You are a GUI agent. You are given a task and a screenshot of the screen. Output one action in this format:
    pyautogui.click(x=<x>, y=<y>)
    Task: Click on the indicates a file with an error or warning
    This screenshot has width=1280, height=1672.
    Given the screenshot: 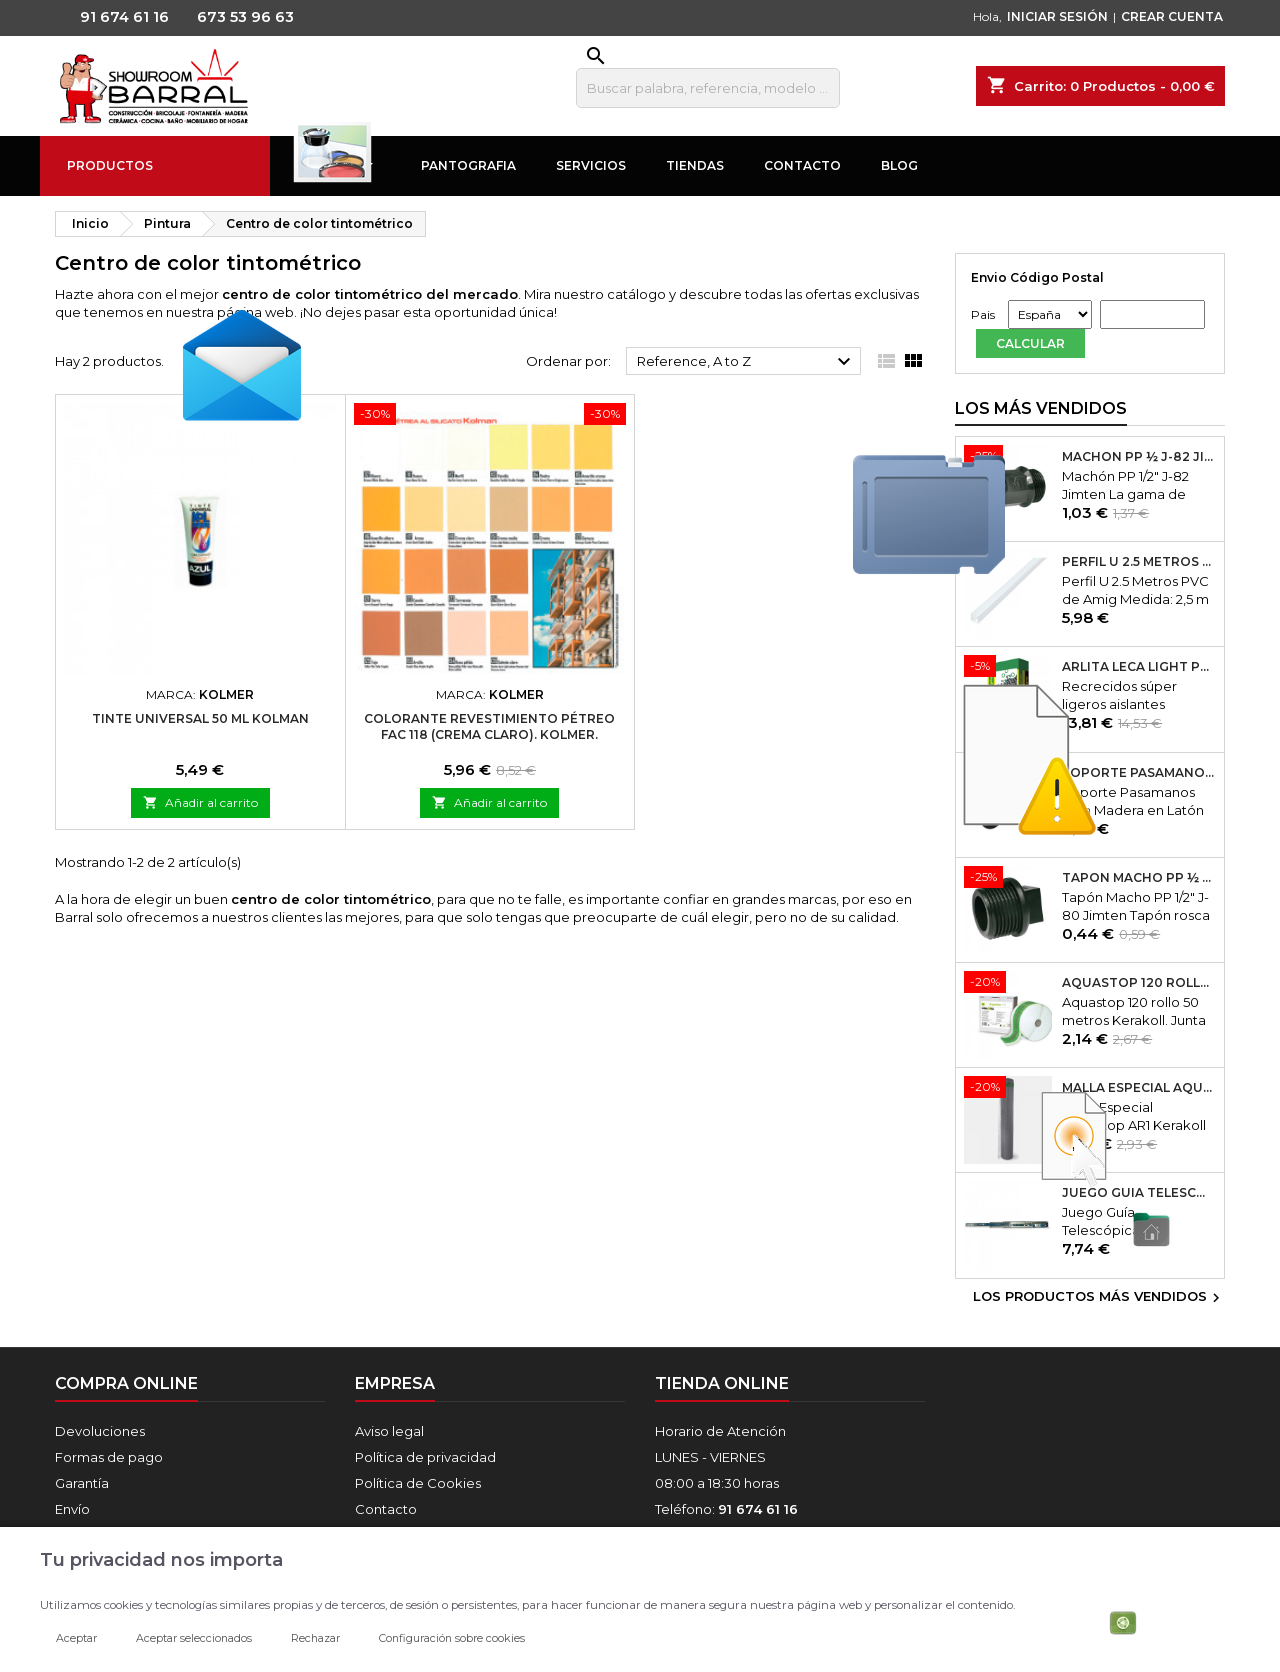 What is the action you would take?
    pyautogui.click(x=1016, y=755)
    